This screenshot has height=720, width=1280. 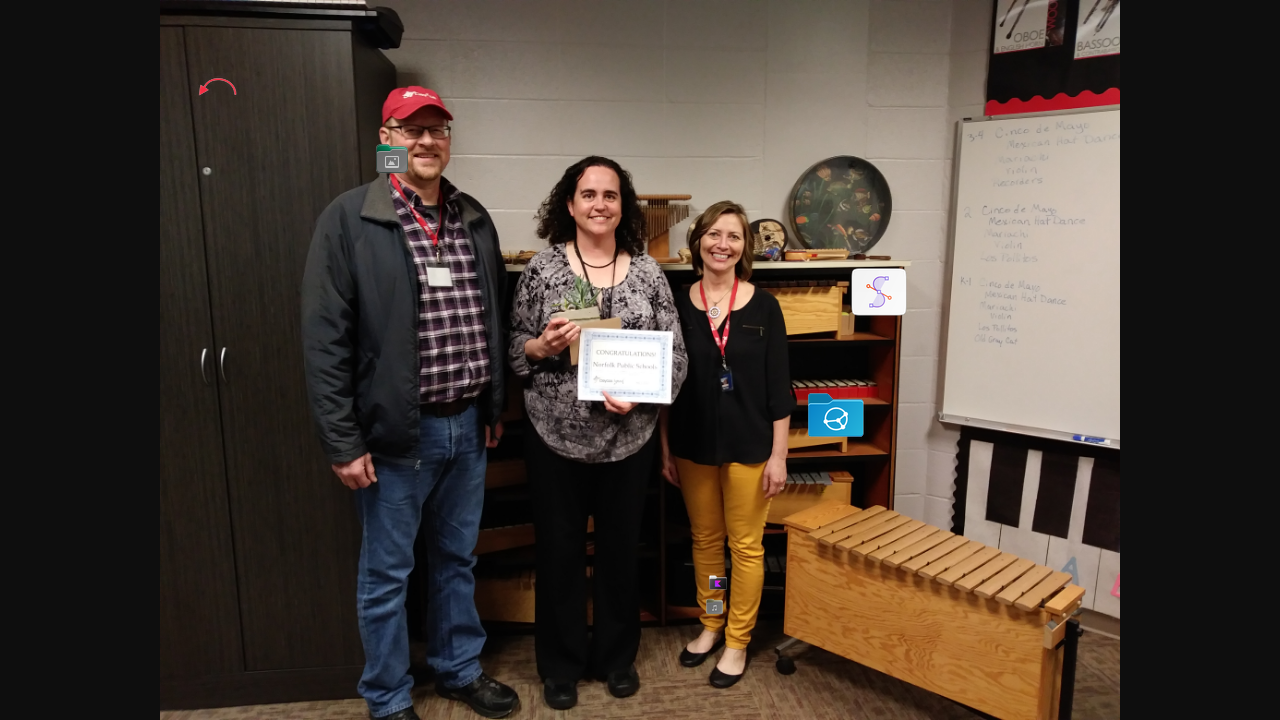 I want to click on open your music folder, so click(x=714, y=606).